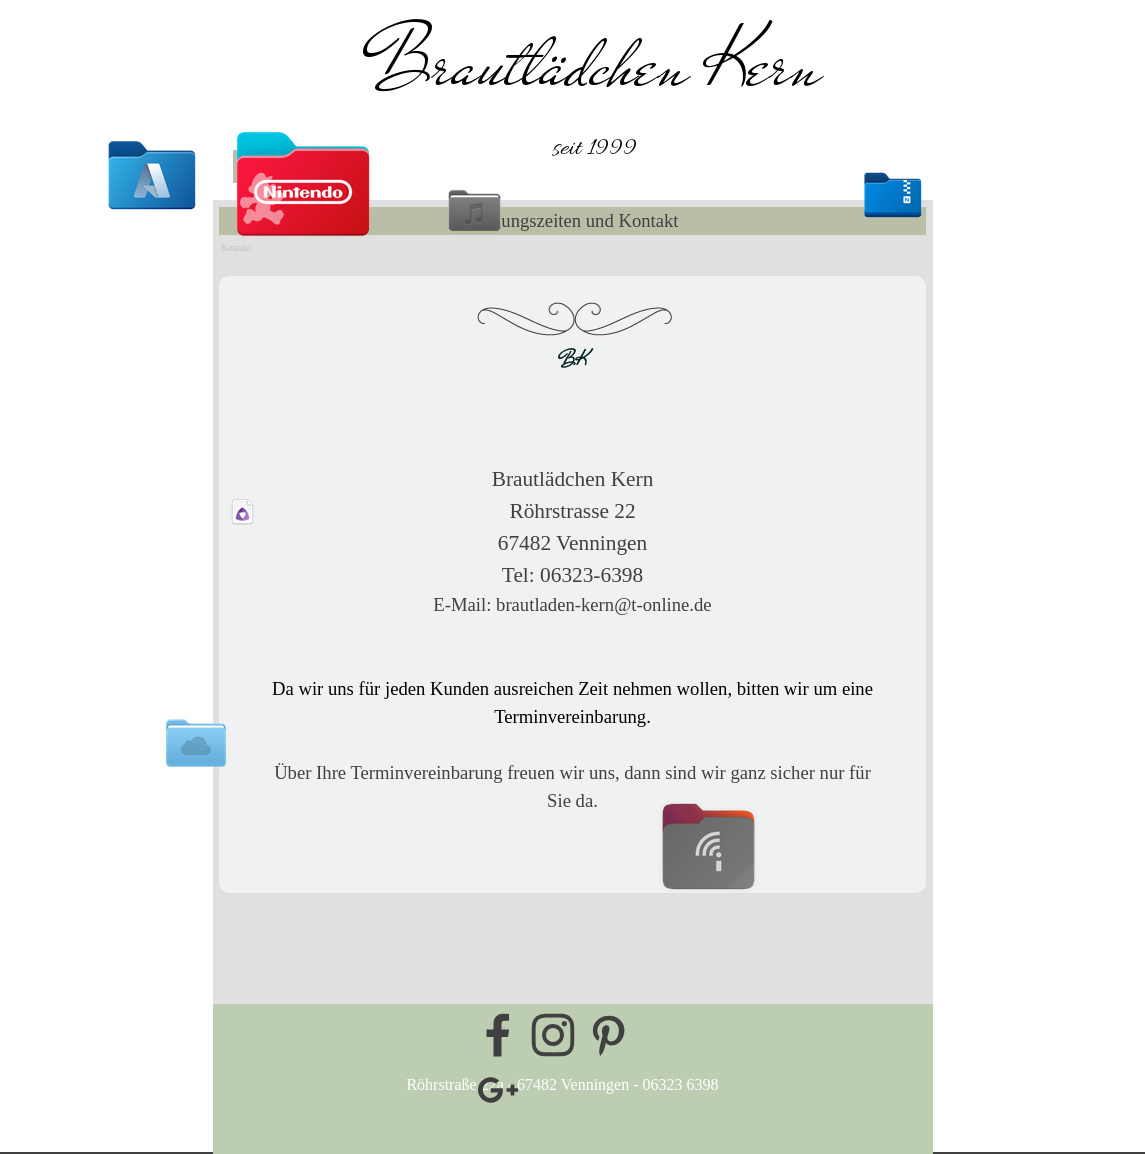 This screenshot has width=1145, height=1154. Describe the element at coordinates (196, 743) in the screenshot. I see `access cloud-synced files and folders` at that location.